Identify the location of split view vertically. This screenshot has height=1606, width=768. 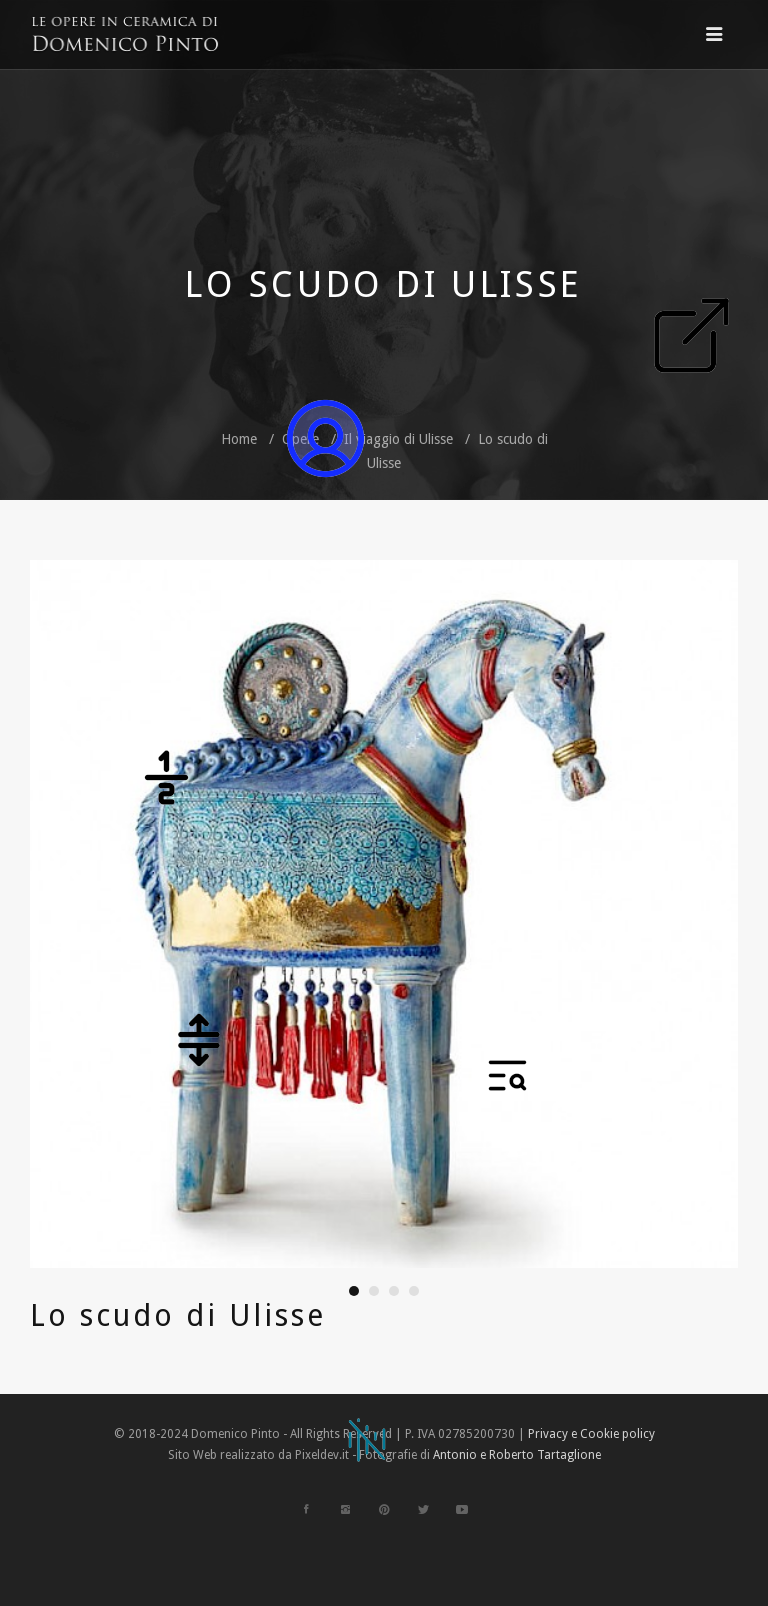
(199, 1040).